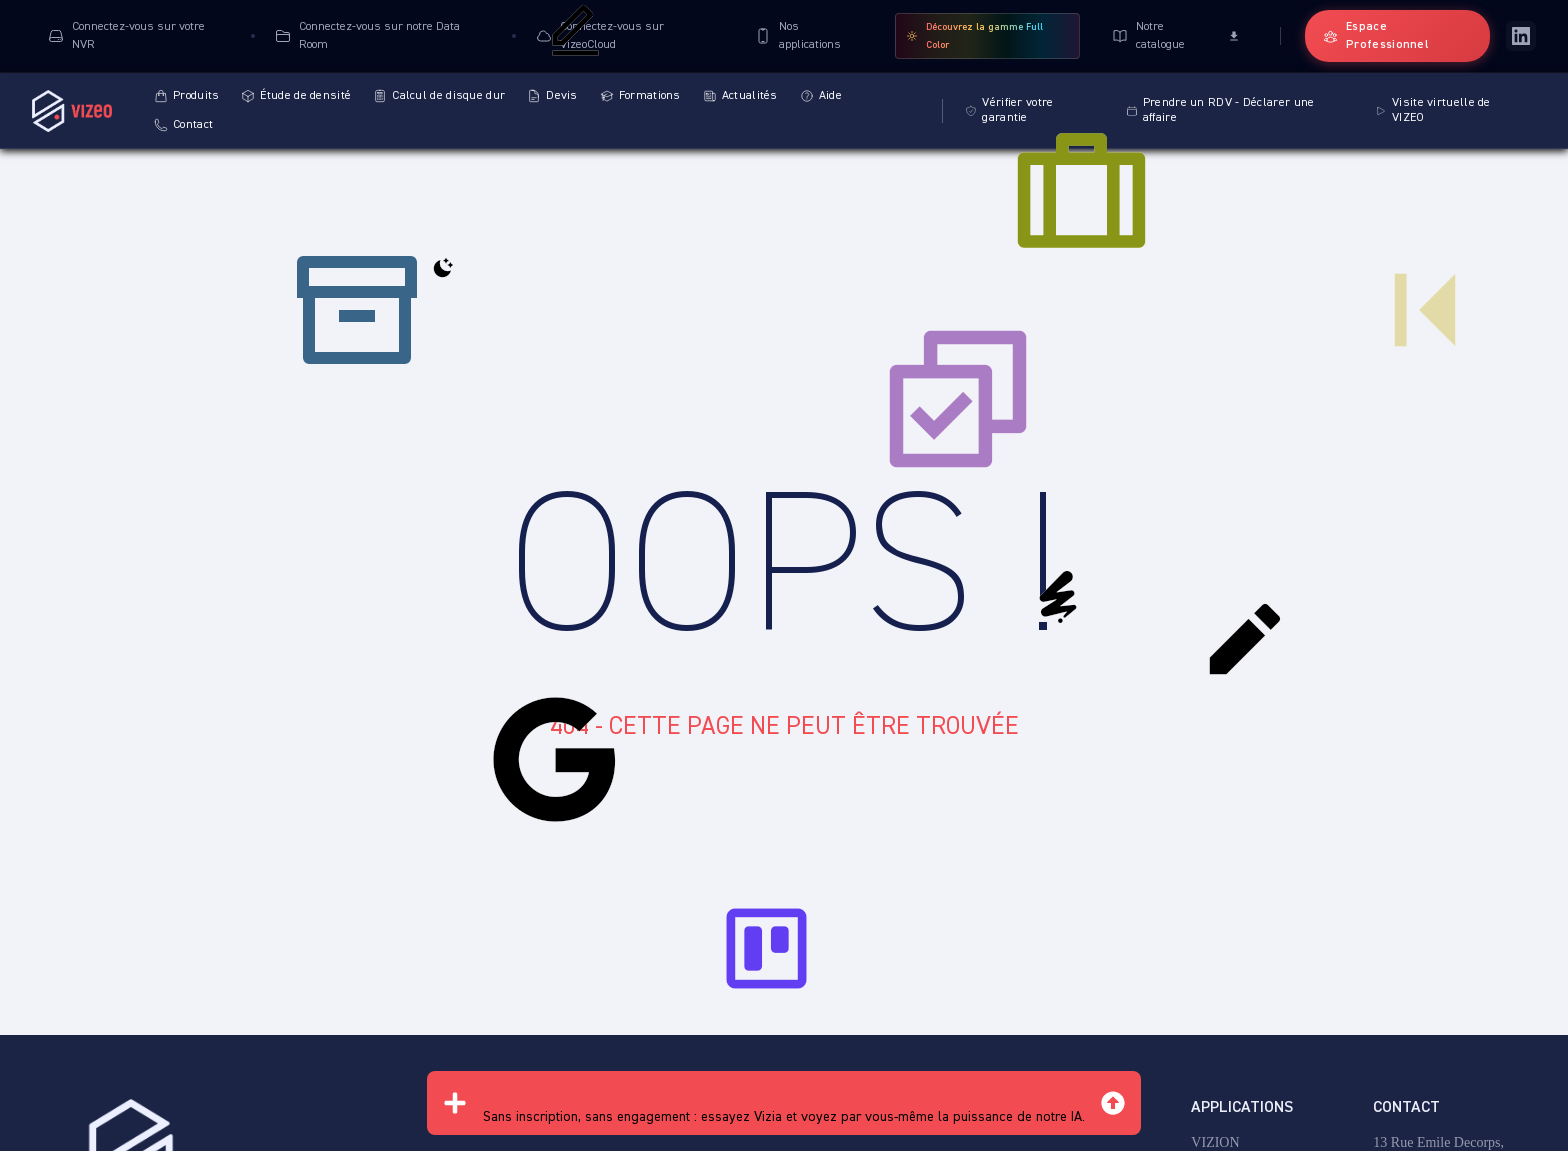  What do you see at coordinates (1058, 597) in the screenshot?
I see `visit envato marketplace` at bounding box center [1058, 597].